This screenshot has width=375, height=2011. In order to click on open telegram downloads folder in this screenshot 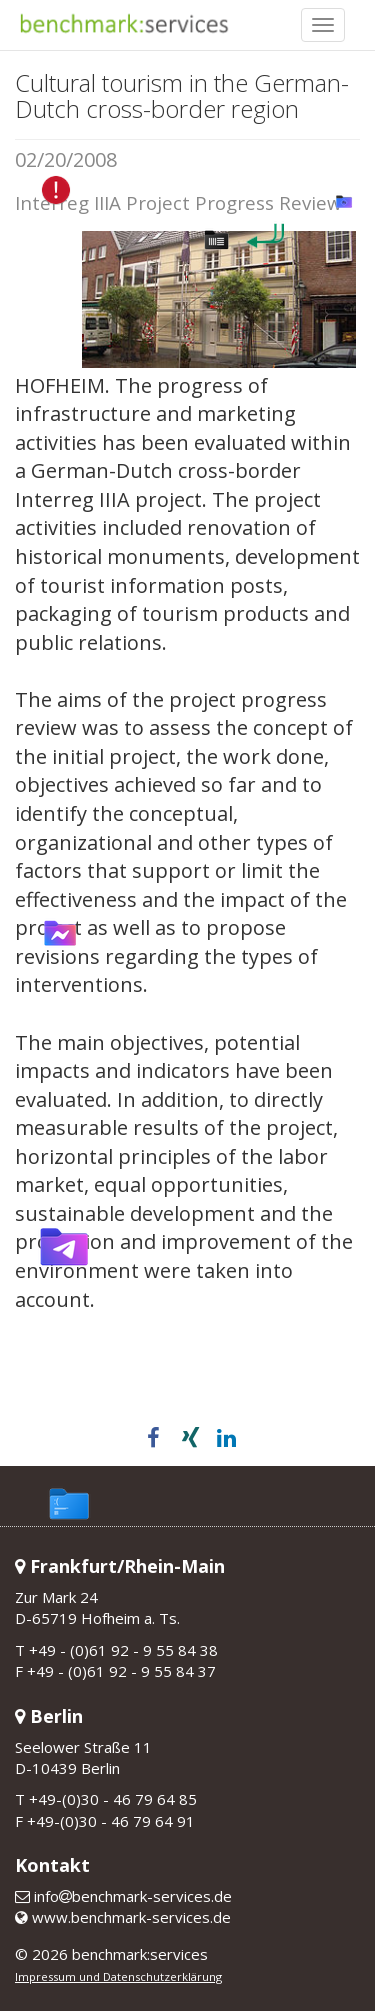, I will do `click(64, 1248)`.